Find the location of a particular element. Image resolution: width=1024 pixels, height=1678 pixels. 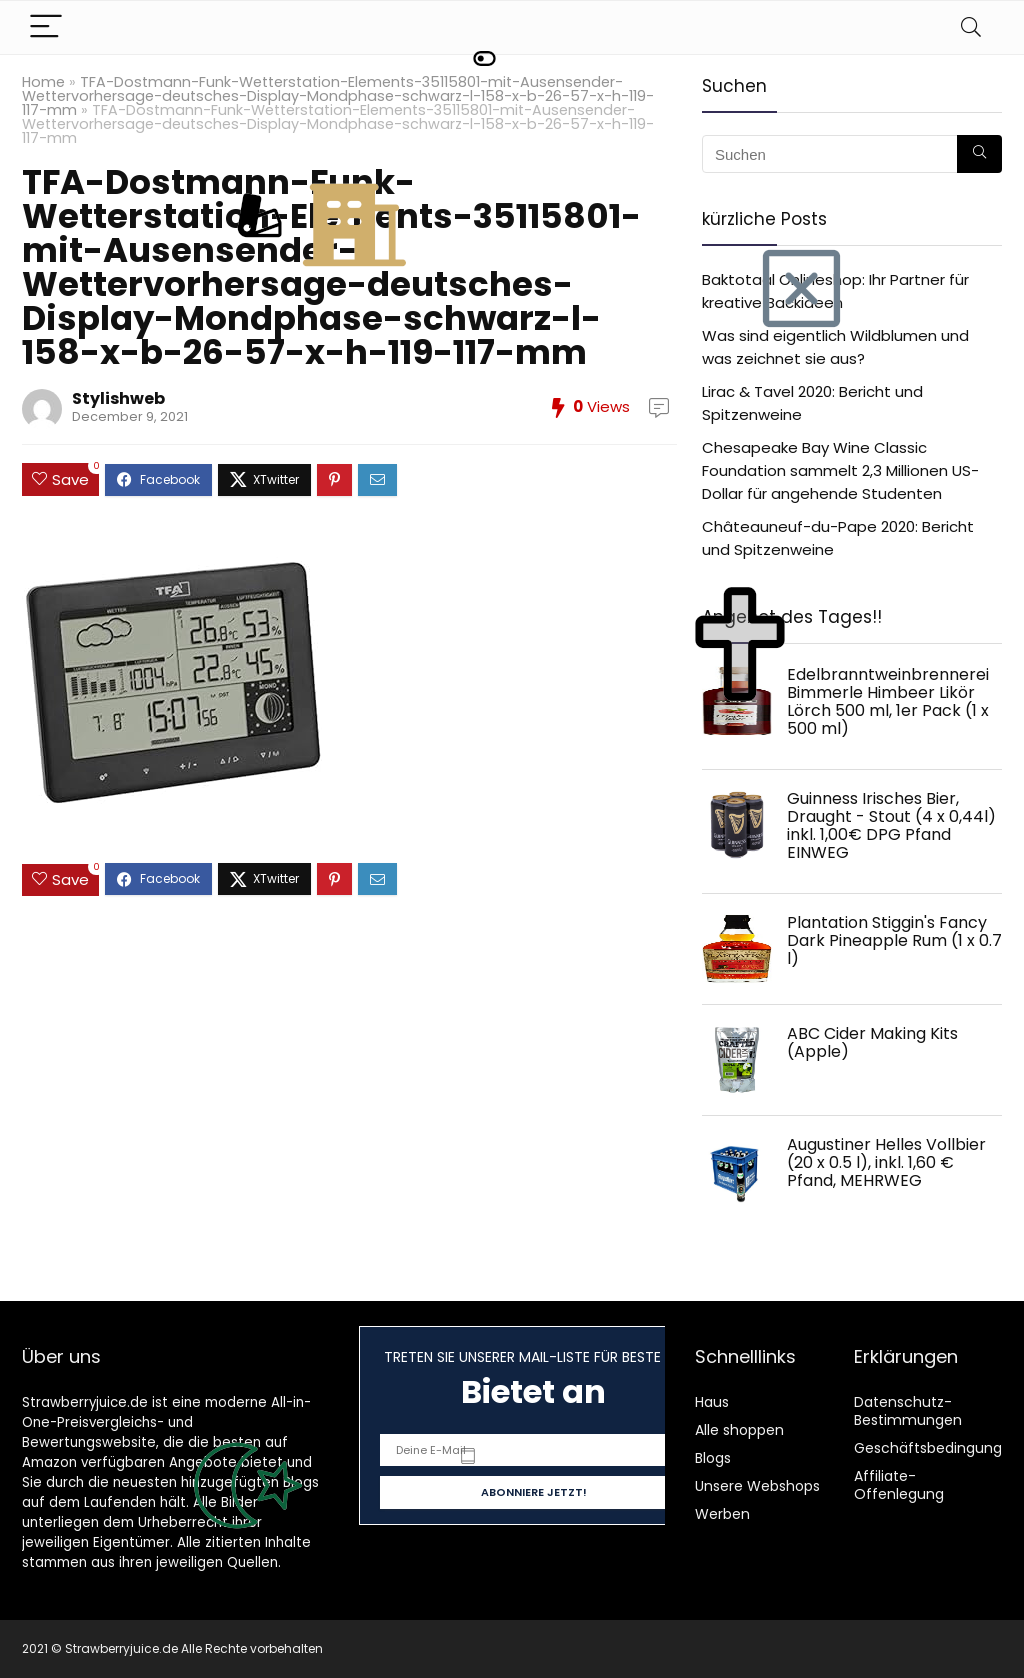

view office or workplace location is located at coordinates (351, 225).